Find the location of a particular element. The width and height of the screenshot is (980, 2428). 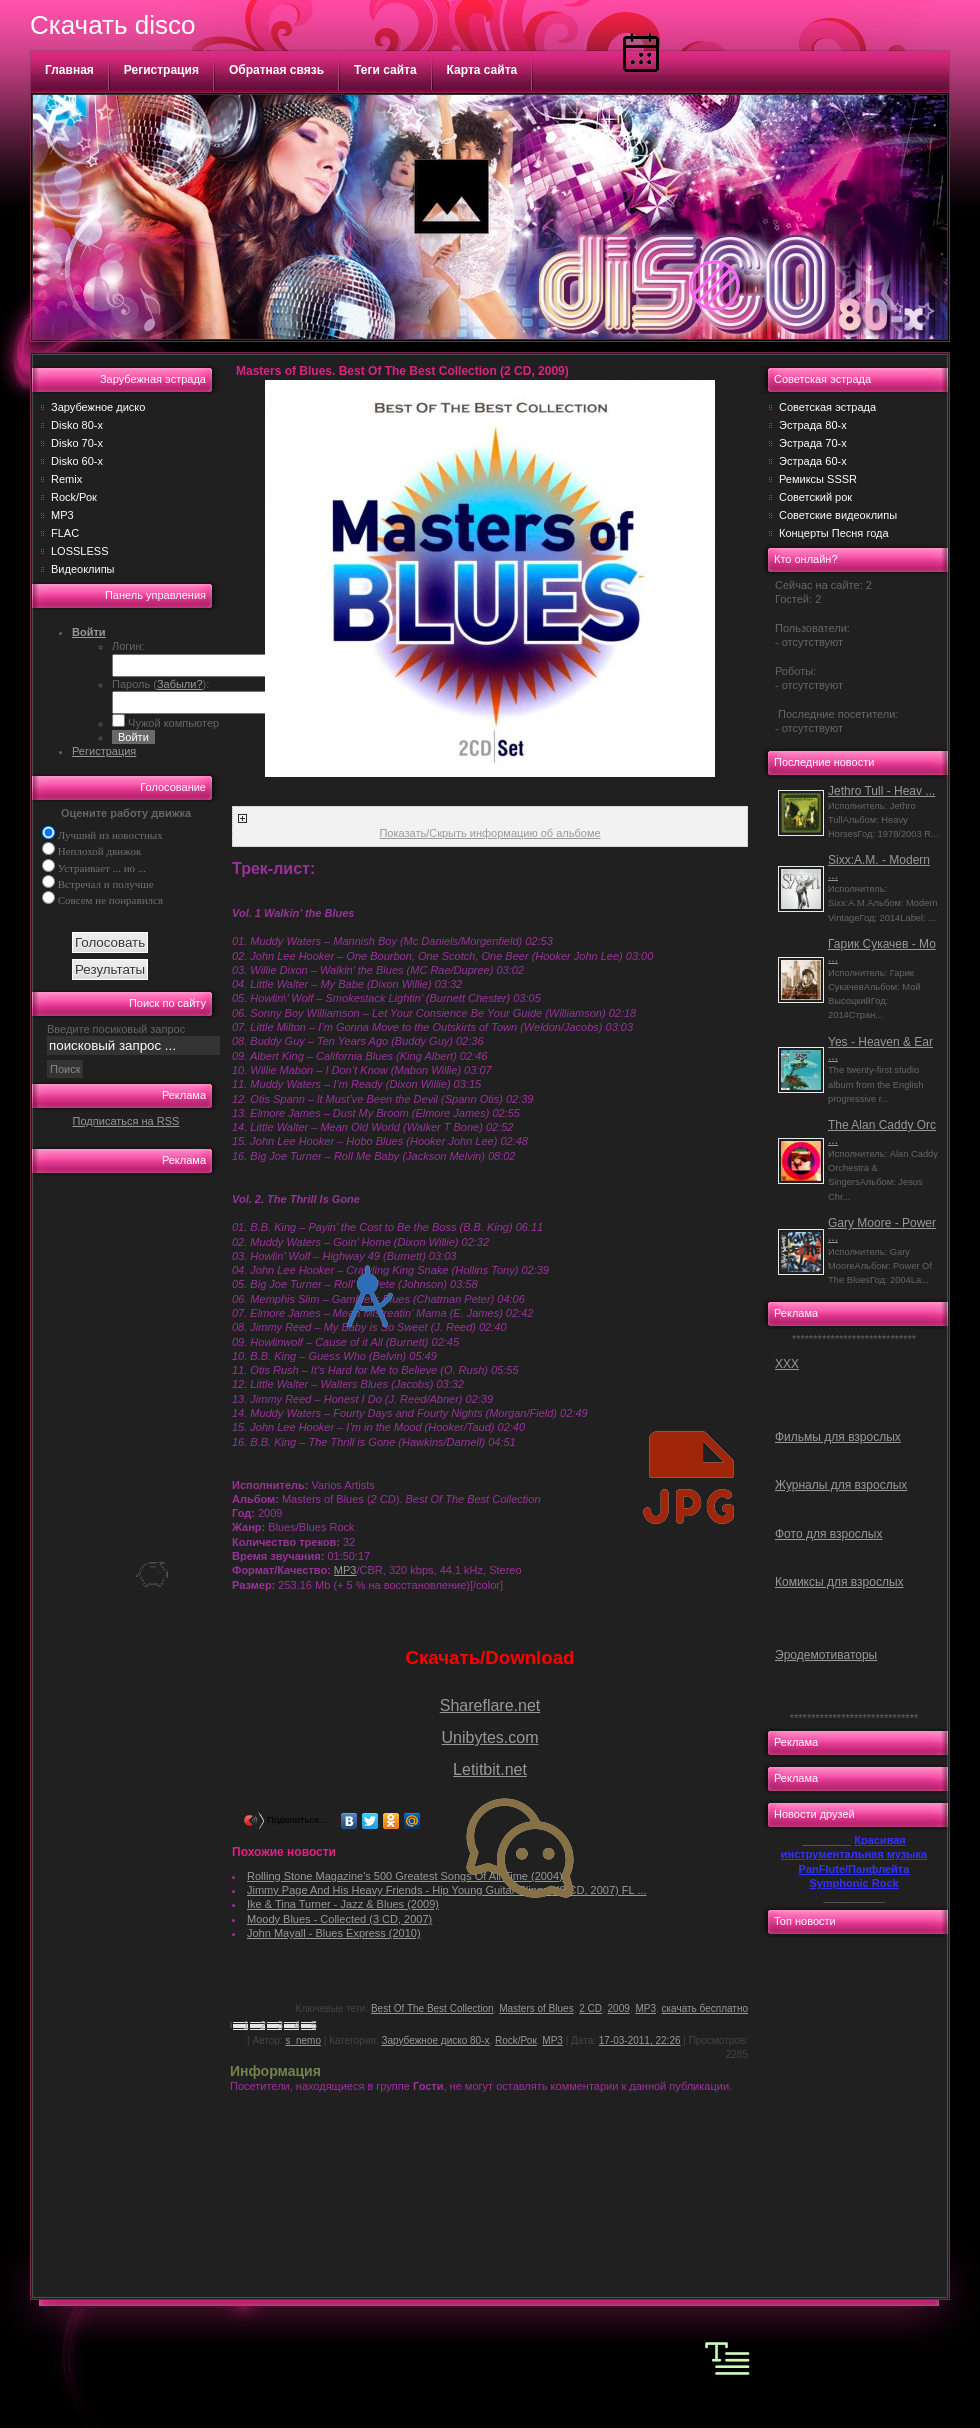

view or open a JPG image file is located at coordinates (691, 1481).